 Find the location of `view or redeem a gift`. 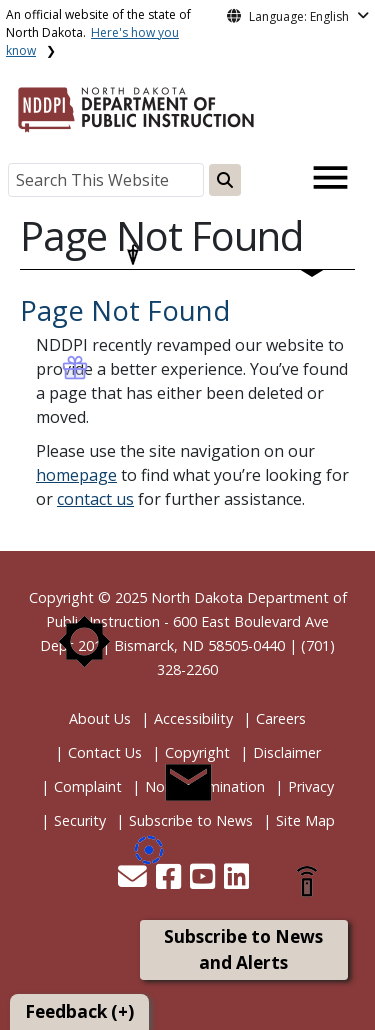

view or redeem a gift is located at coordinates (75, 369).